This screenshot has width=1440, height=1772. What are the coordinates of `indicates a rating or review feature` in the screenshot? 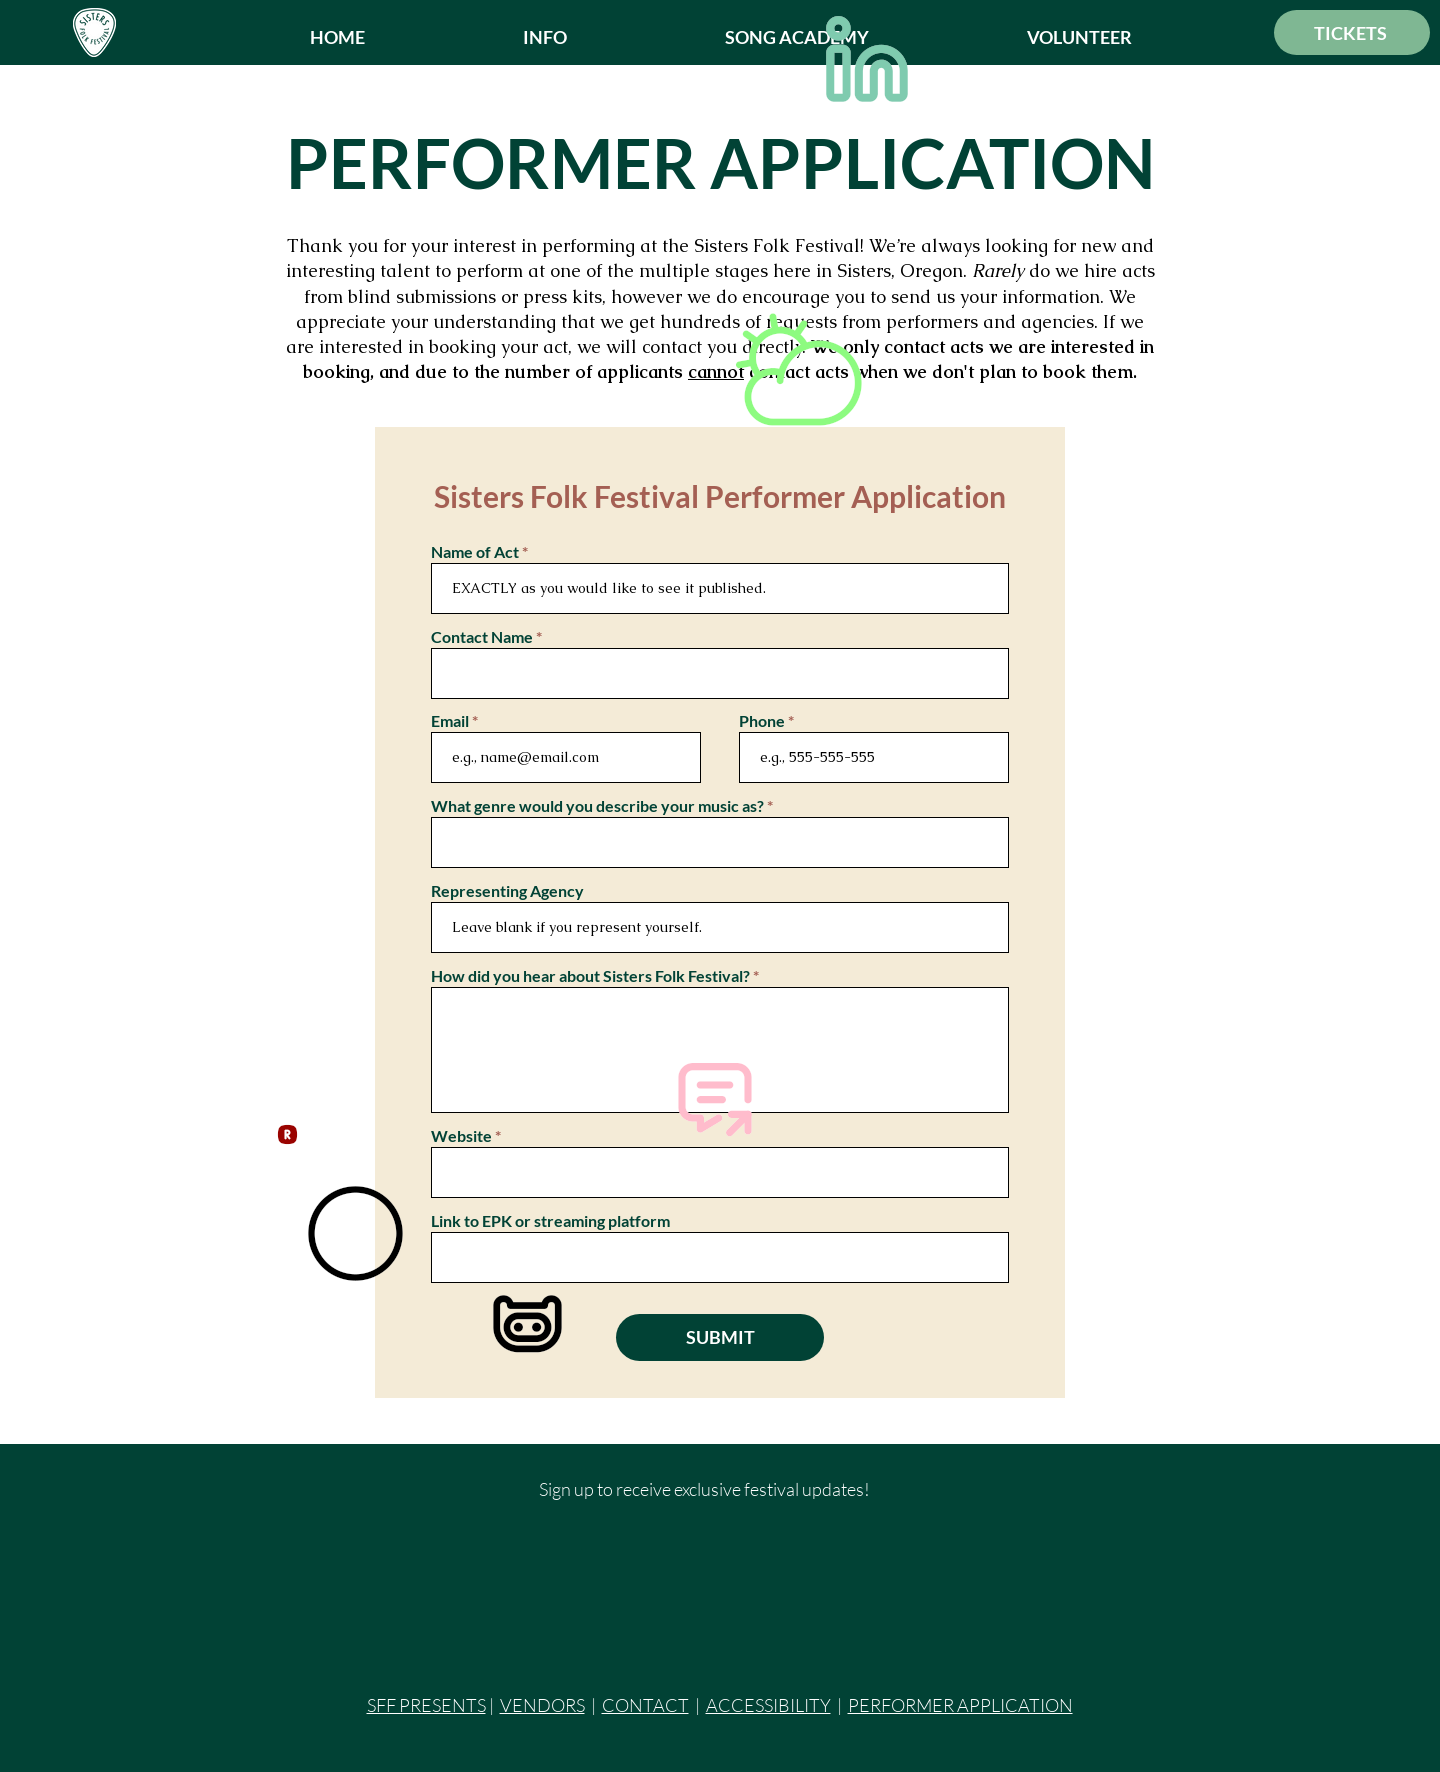 It's located at (287, 1134).